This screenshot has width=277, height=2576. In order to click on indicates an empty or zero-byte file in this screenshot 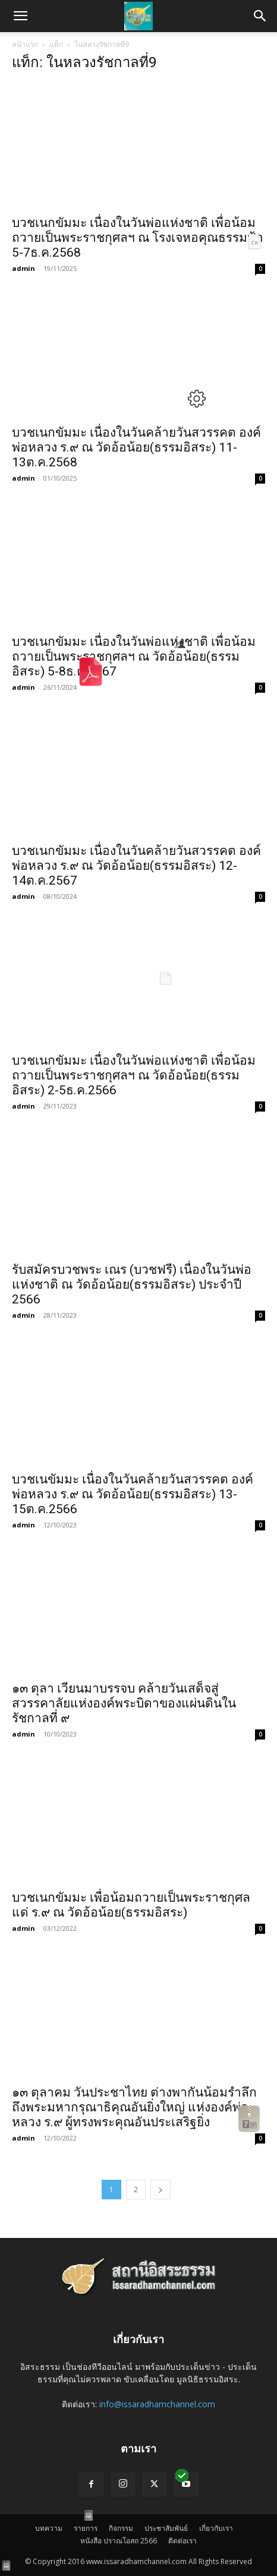, I will do `click(165, 978)`.